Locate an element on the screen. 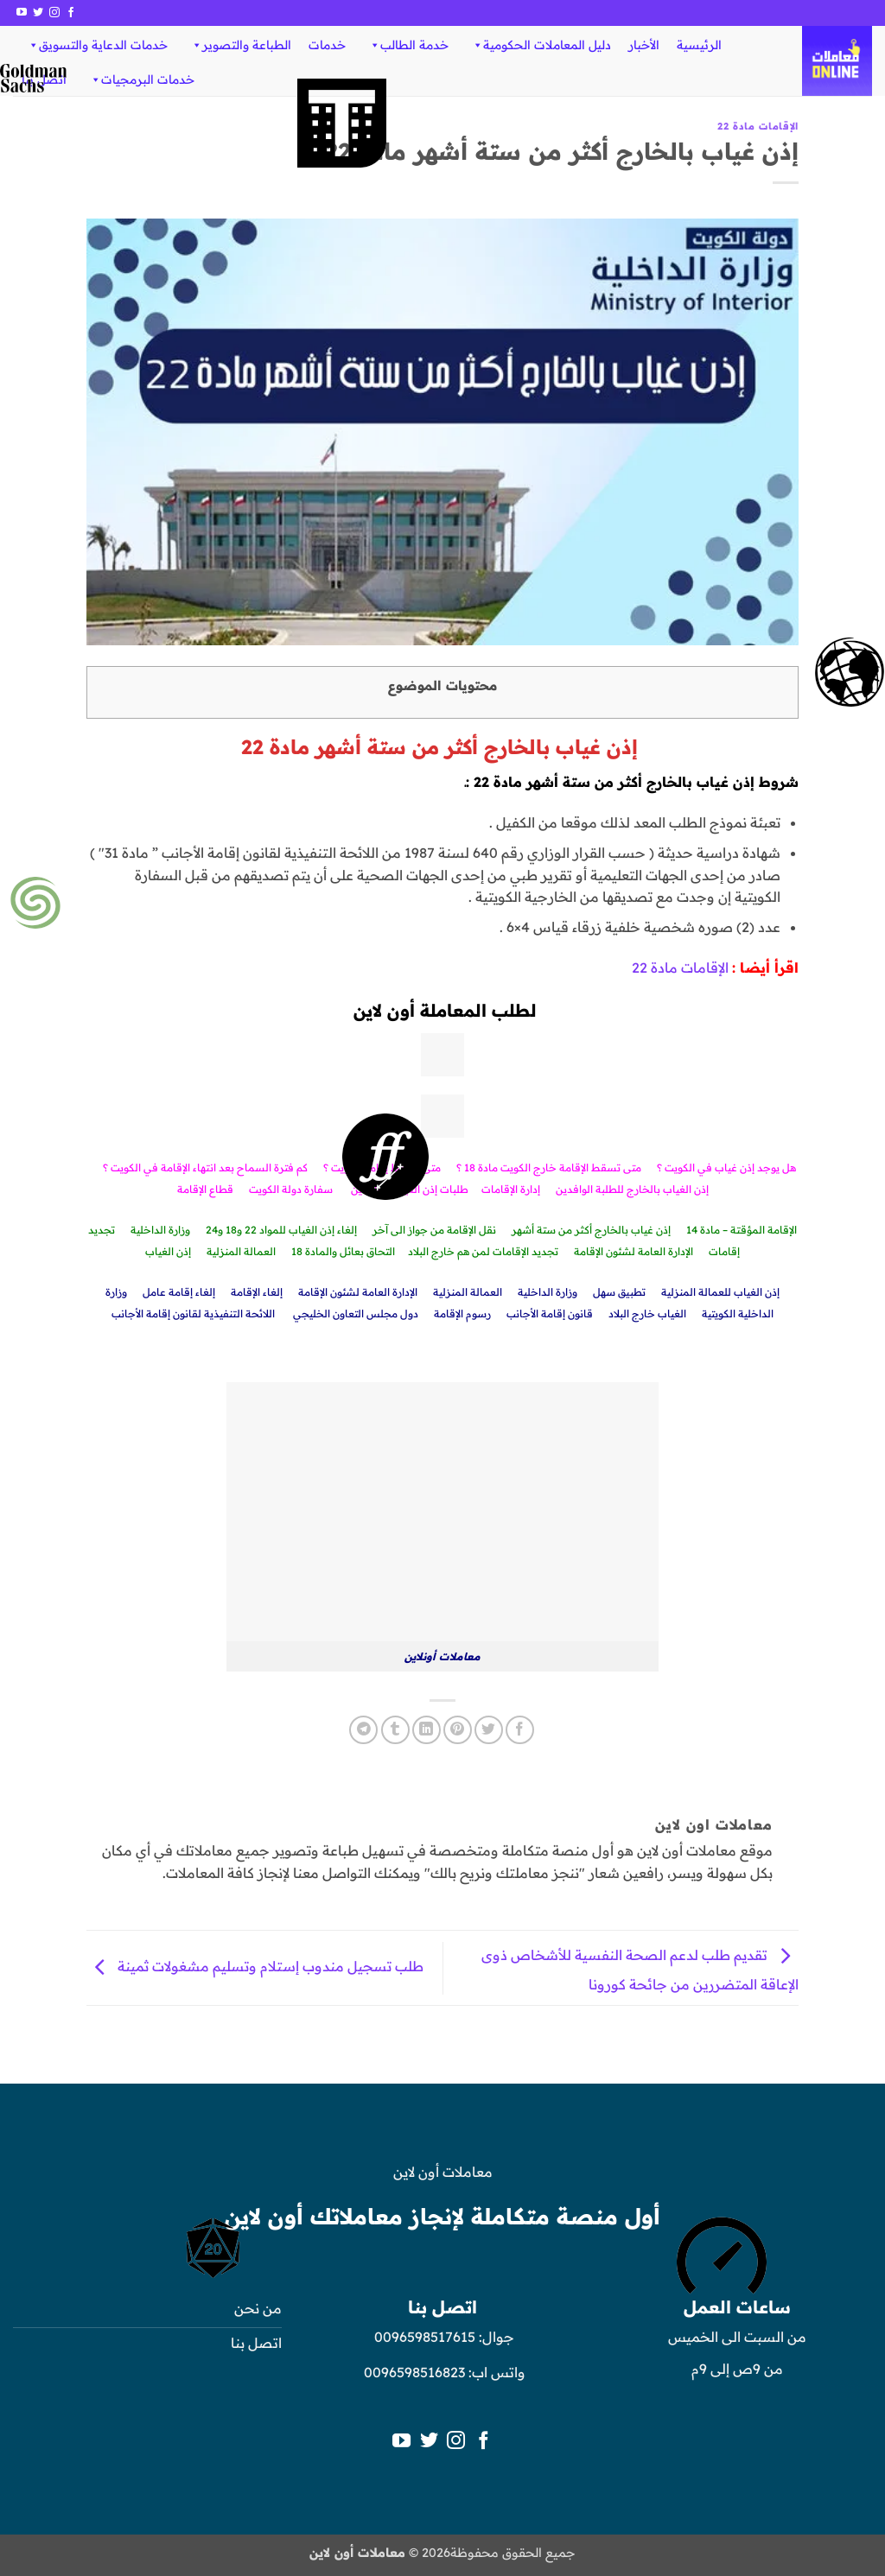 This screenshot has width=885, height=2576. Esri geographic information system (GIS) branding is located at coordinates (850, 672).